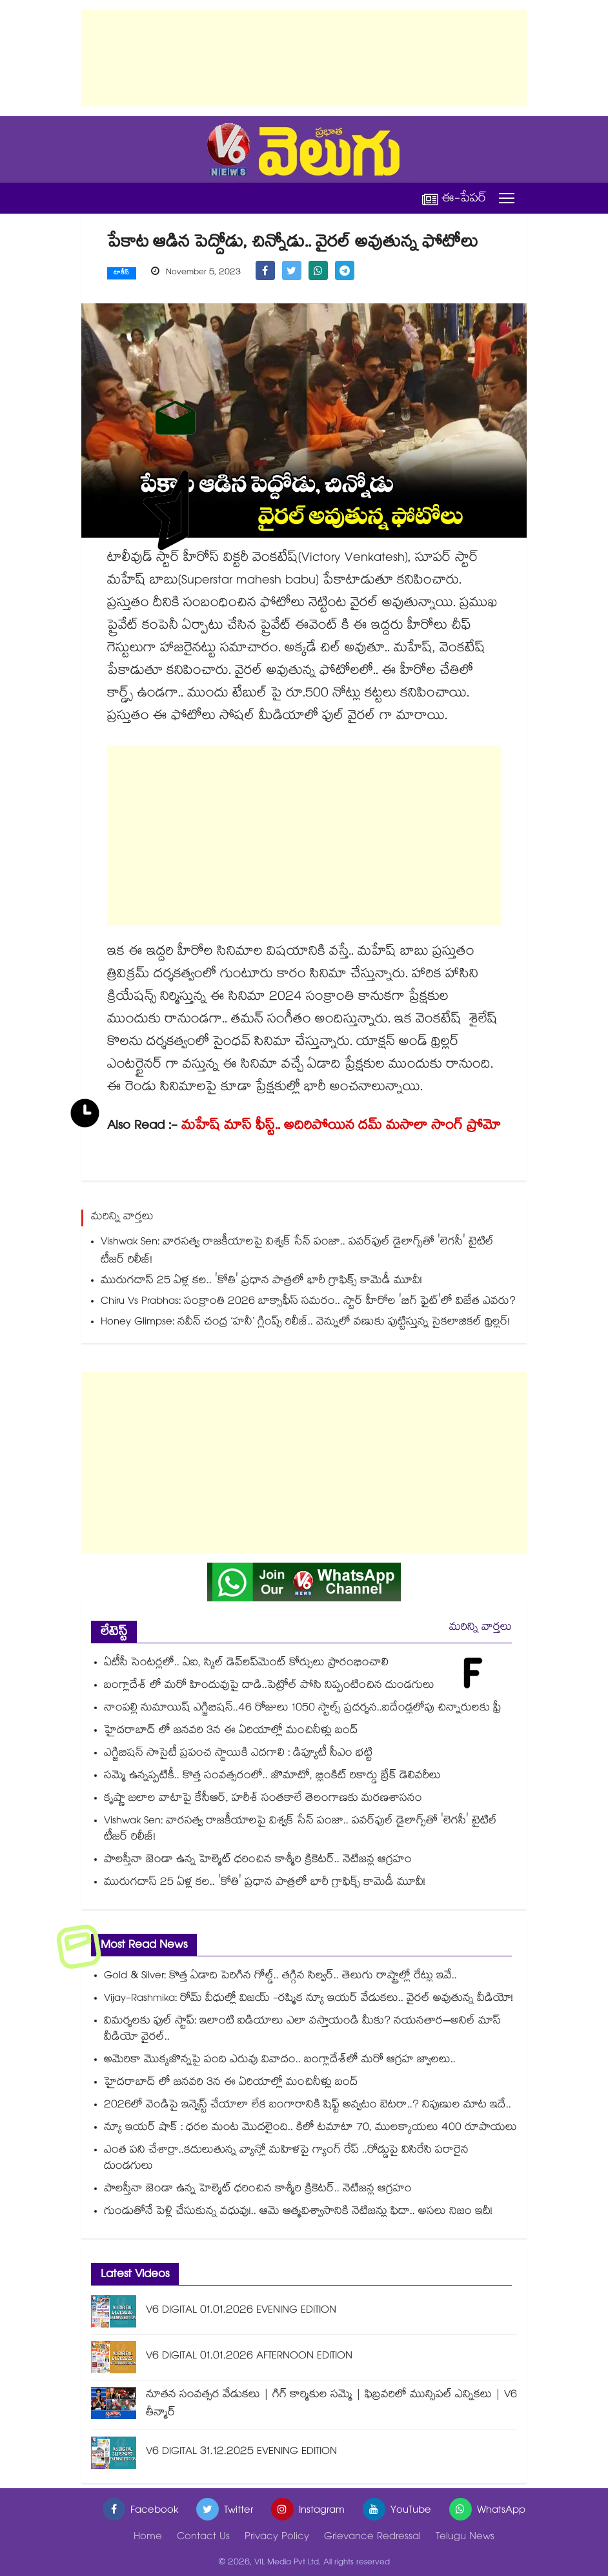 The height and width of the screenshot is (2576, 608). I want to click on view an opened email message, so click(175, 418).